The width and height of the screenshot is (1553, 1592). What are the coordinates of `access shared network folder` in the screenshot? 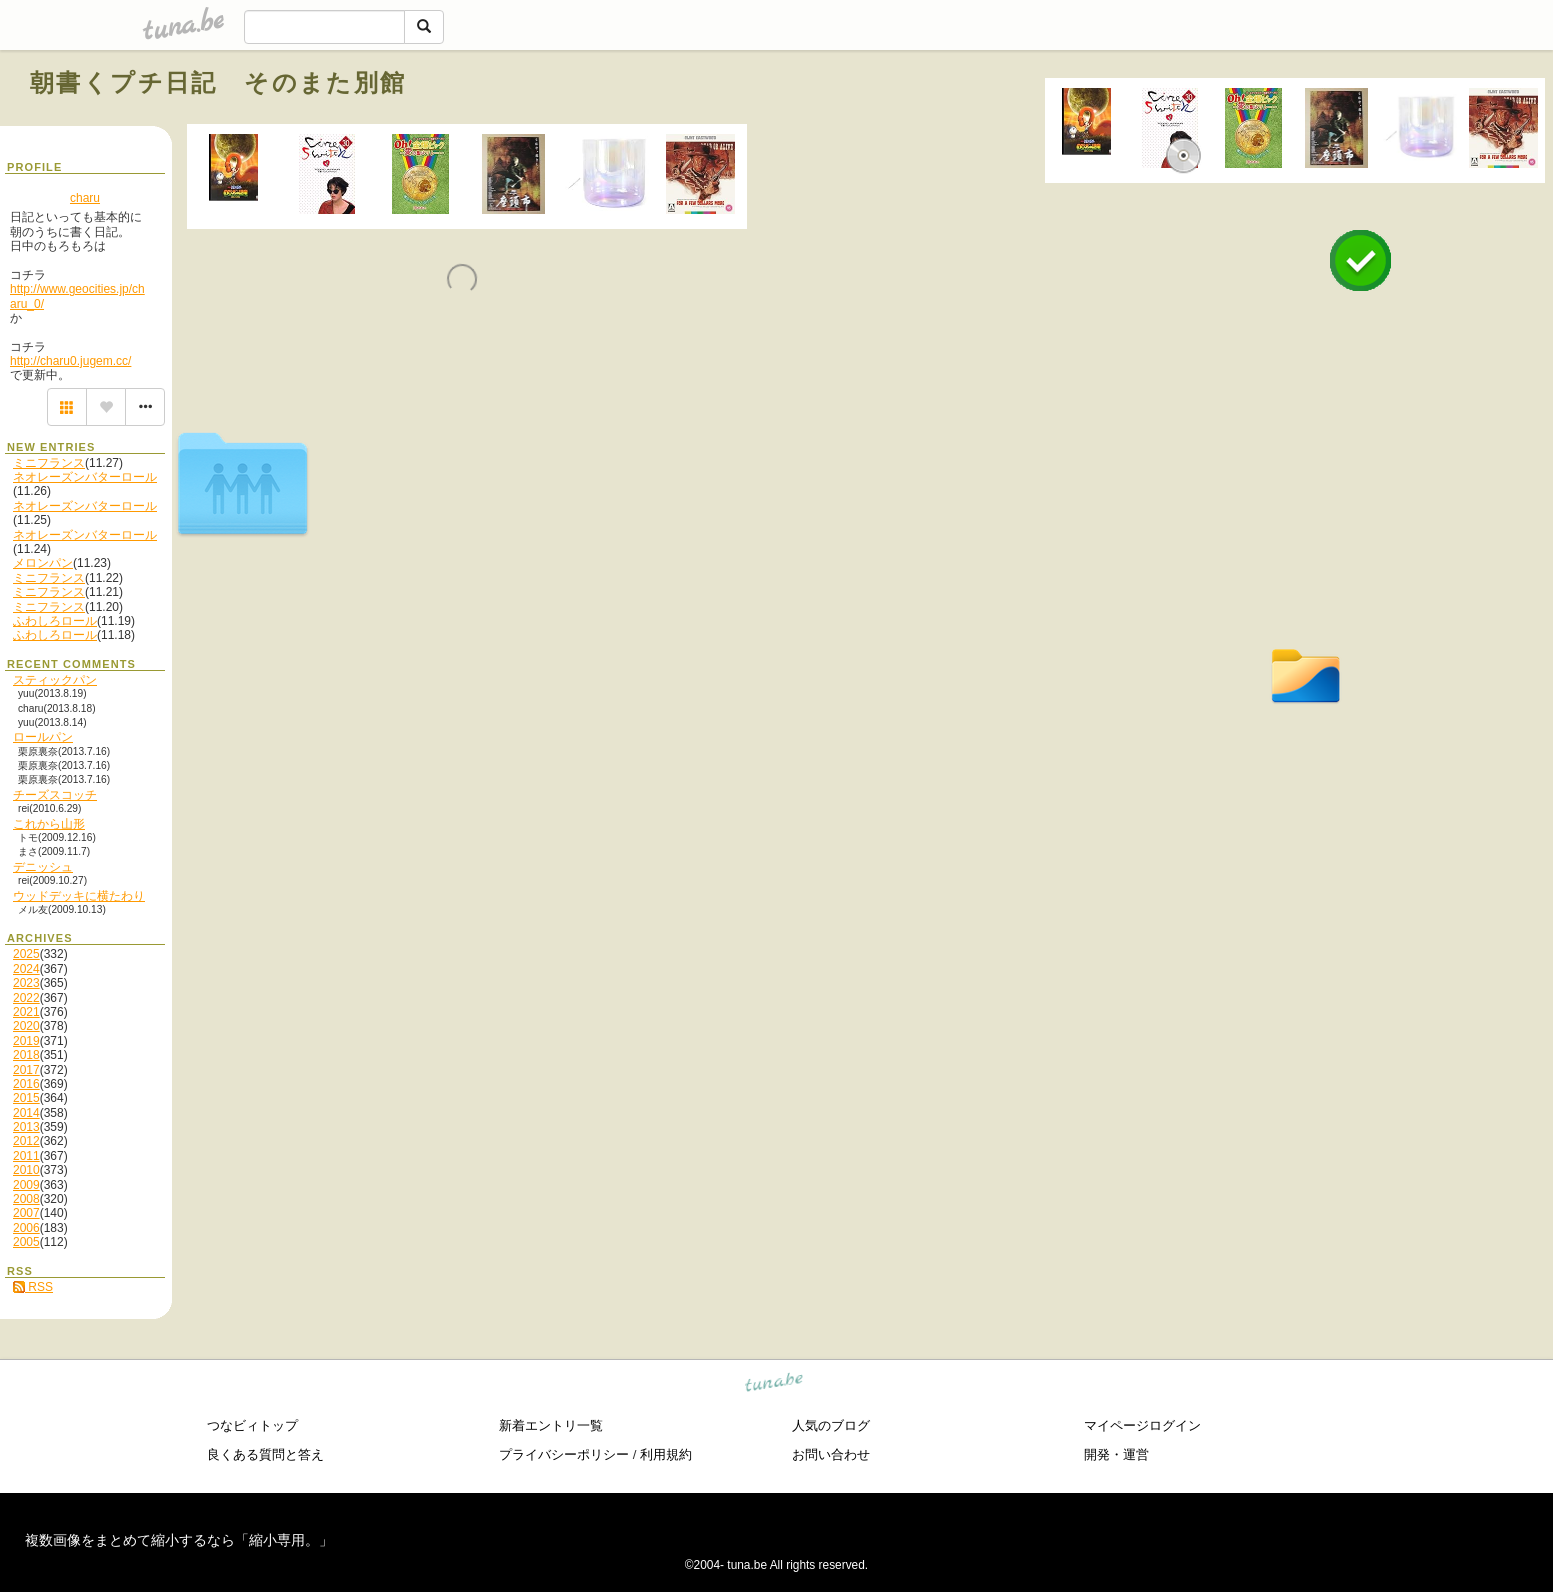 It's located at (242, 483).